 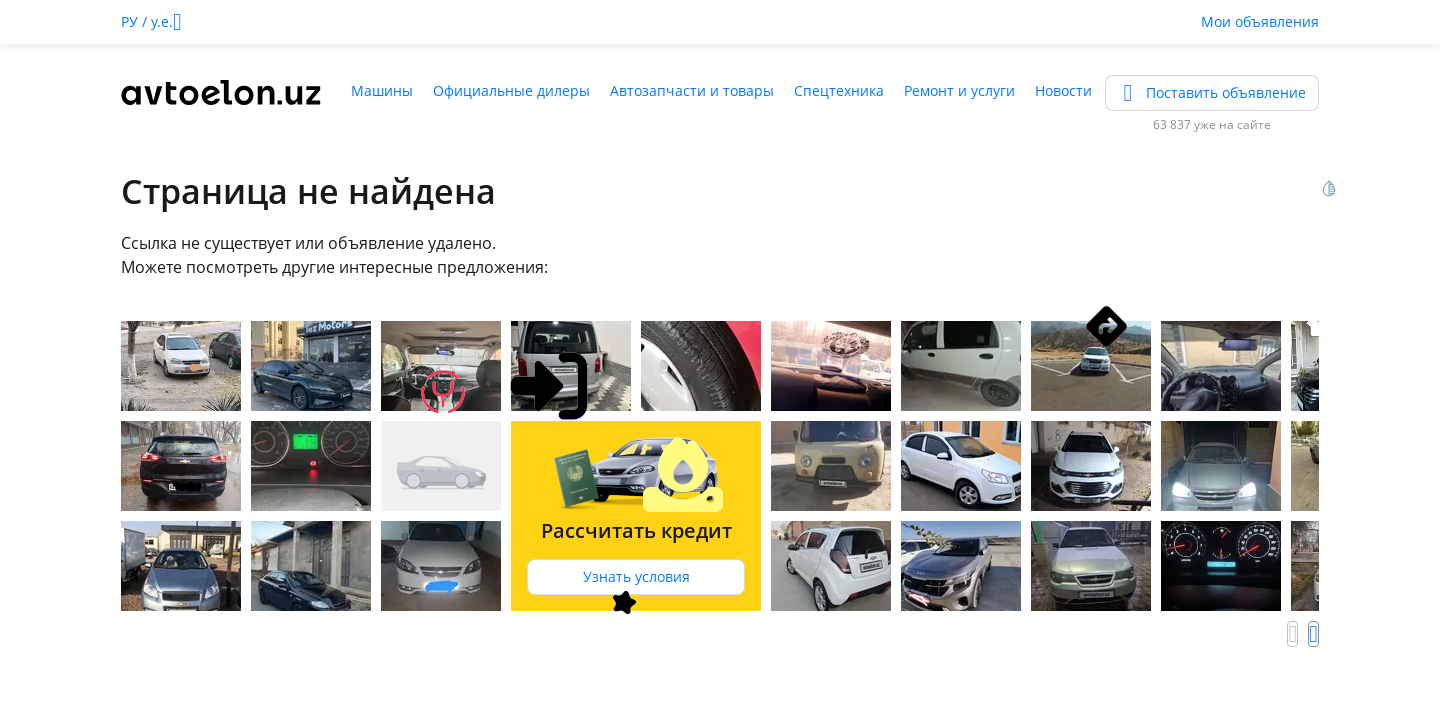 I want to click on turn right navigation instruction, so click(x=1106, y=326).